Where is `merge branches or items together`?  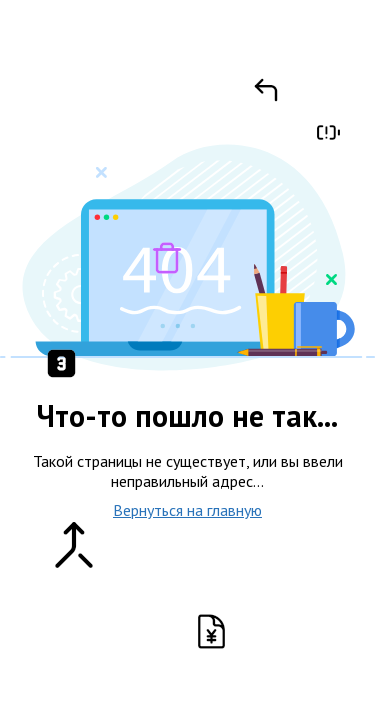 merge branches or items together is located at coordinates (74, 545).